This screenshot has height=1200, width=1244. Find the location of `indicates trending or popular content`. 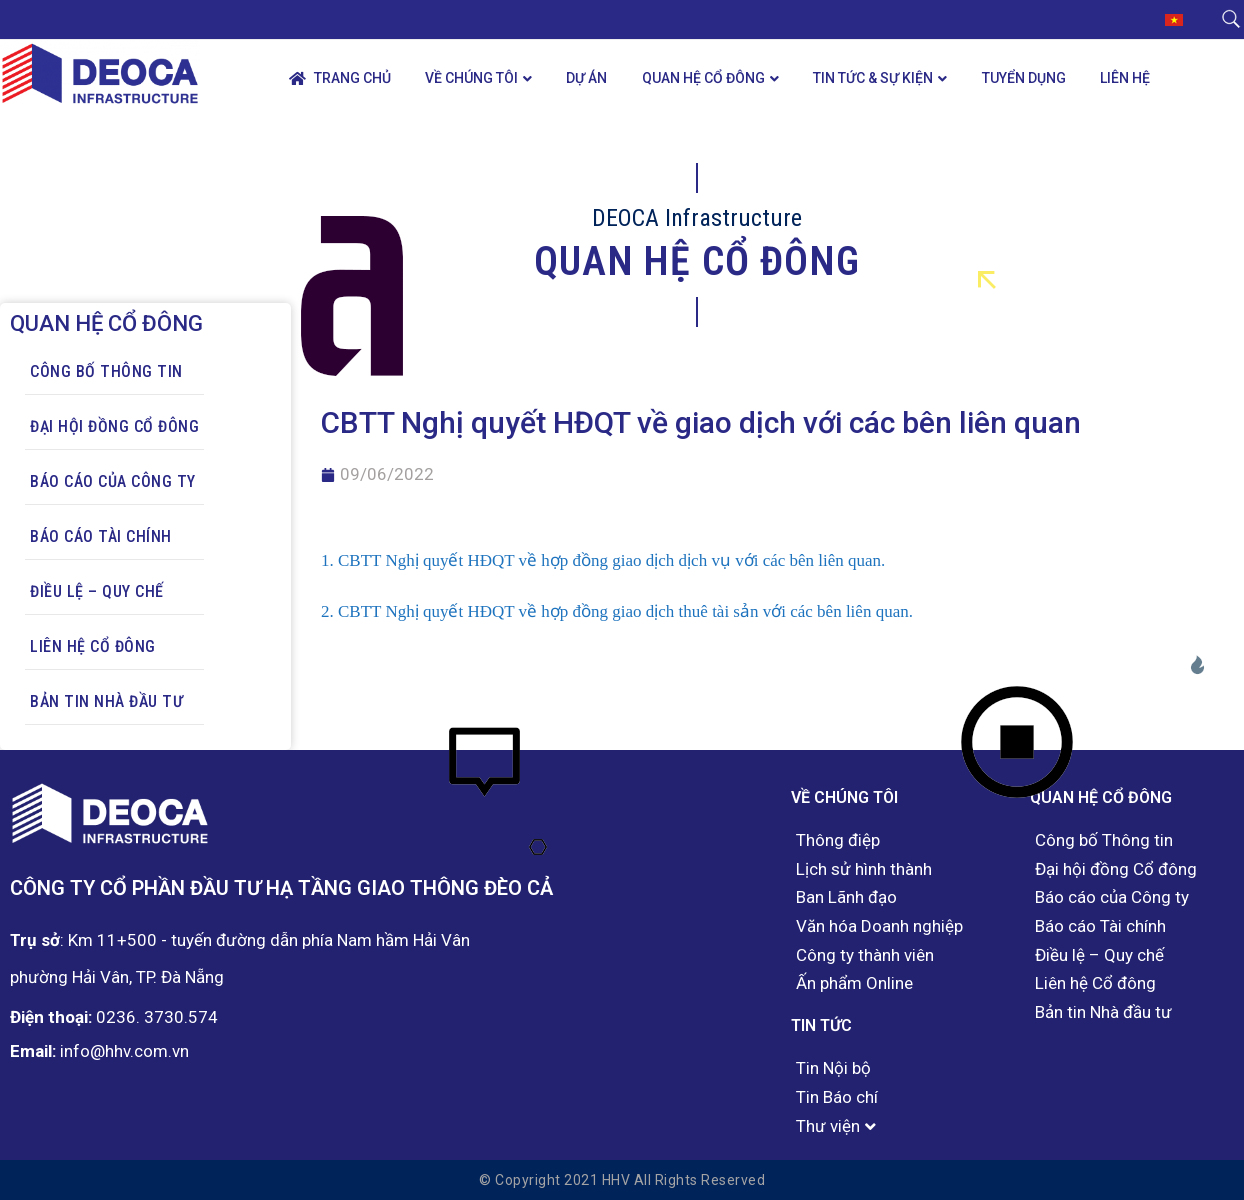

indicates trending or popular content is located at coordinates (1197, 664).